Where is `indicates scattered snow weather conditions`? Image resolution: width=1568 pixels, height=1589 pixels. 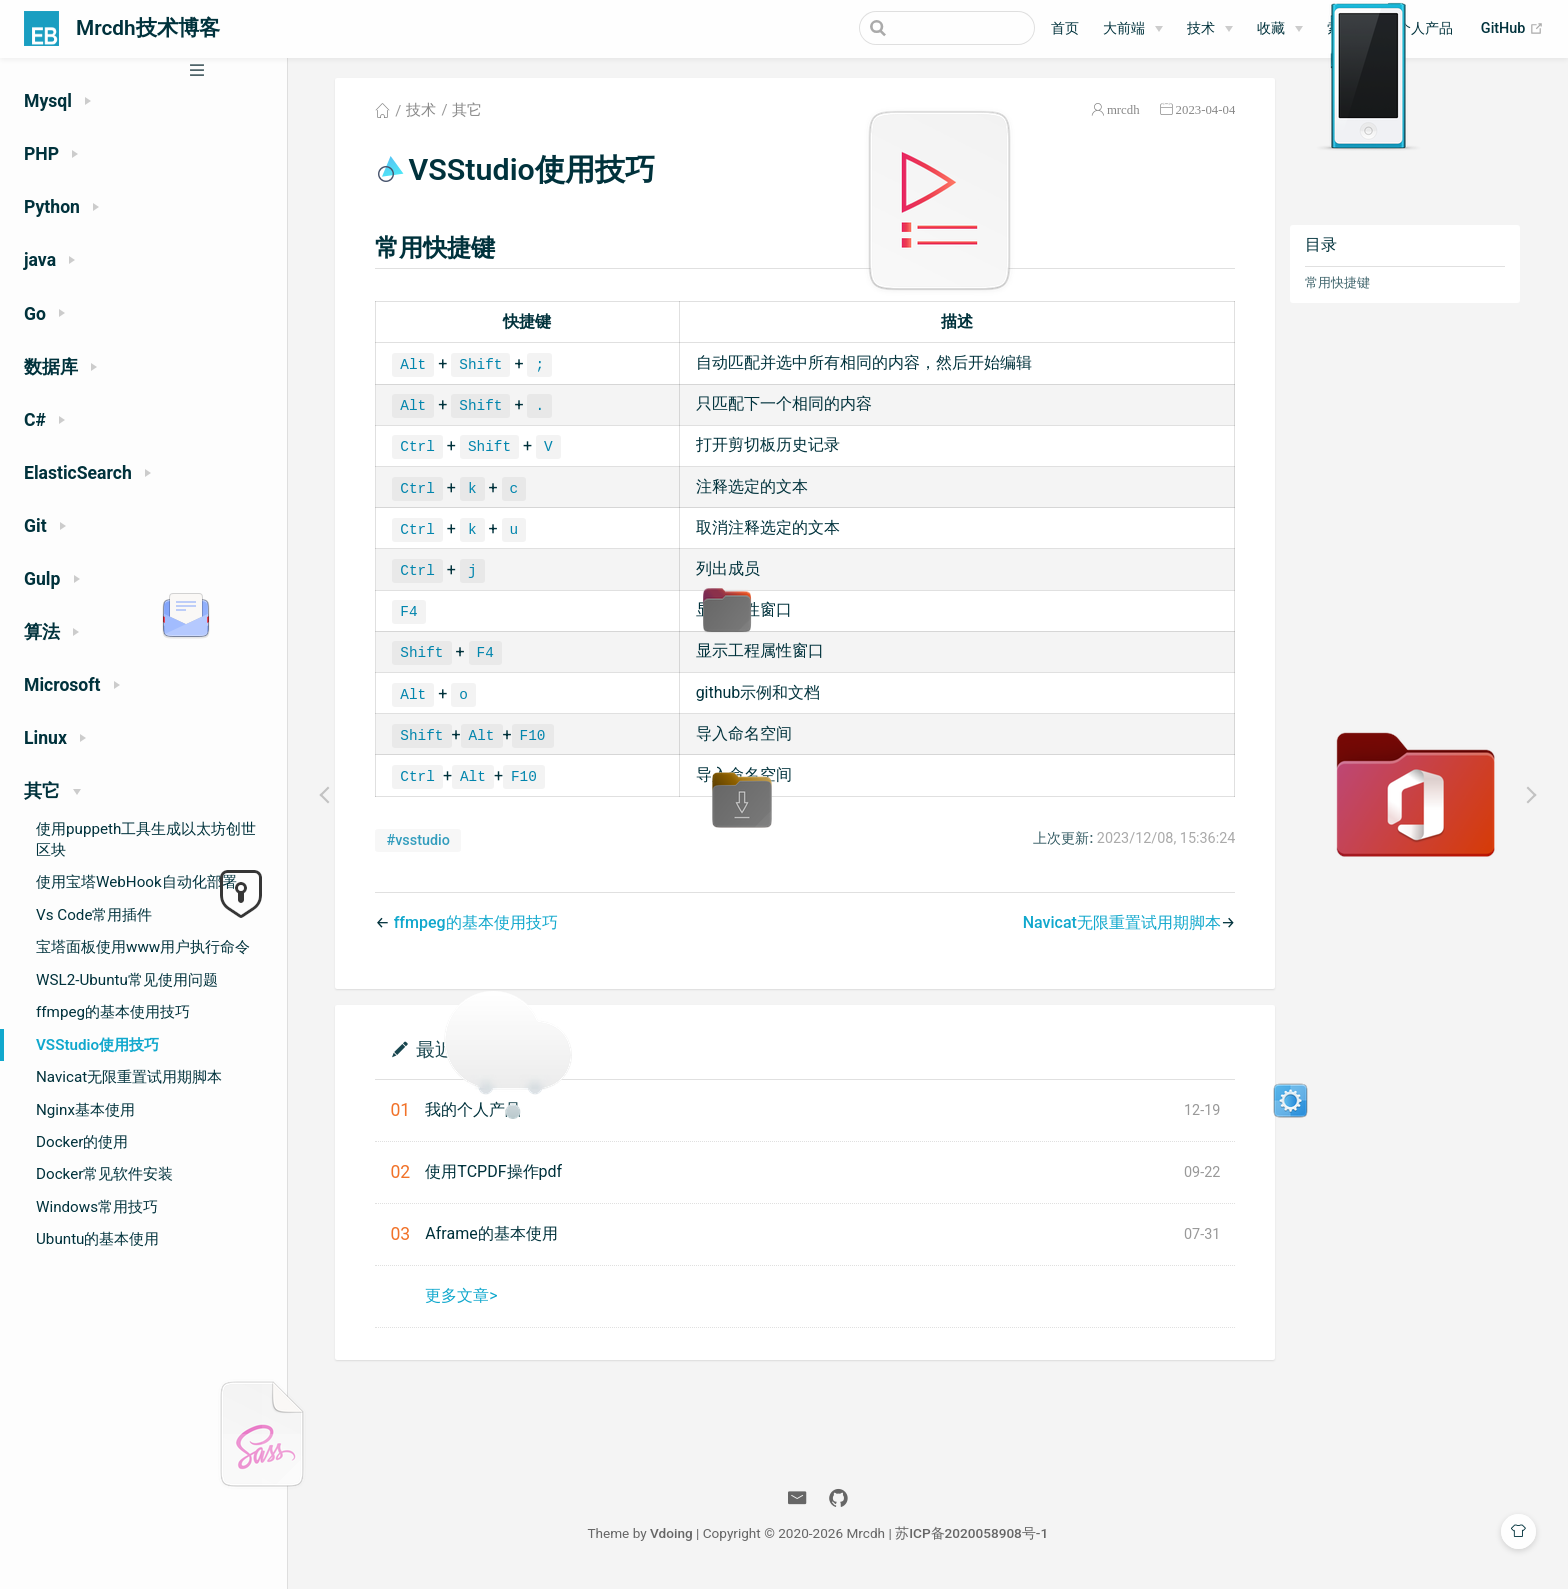 indicates scattered snow weather conditions is located at coordinates (508, 1055).